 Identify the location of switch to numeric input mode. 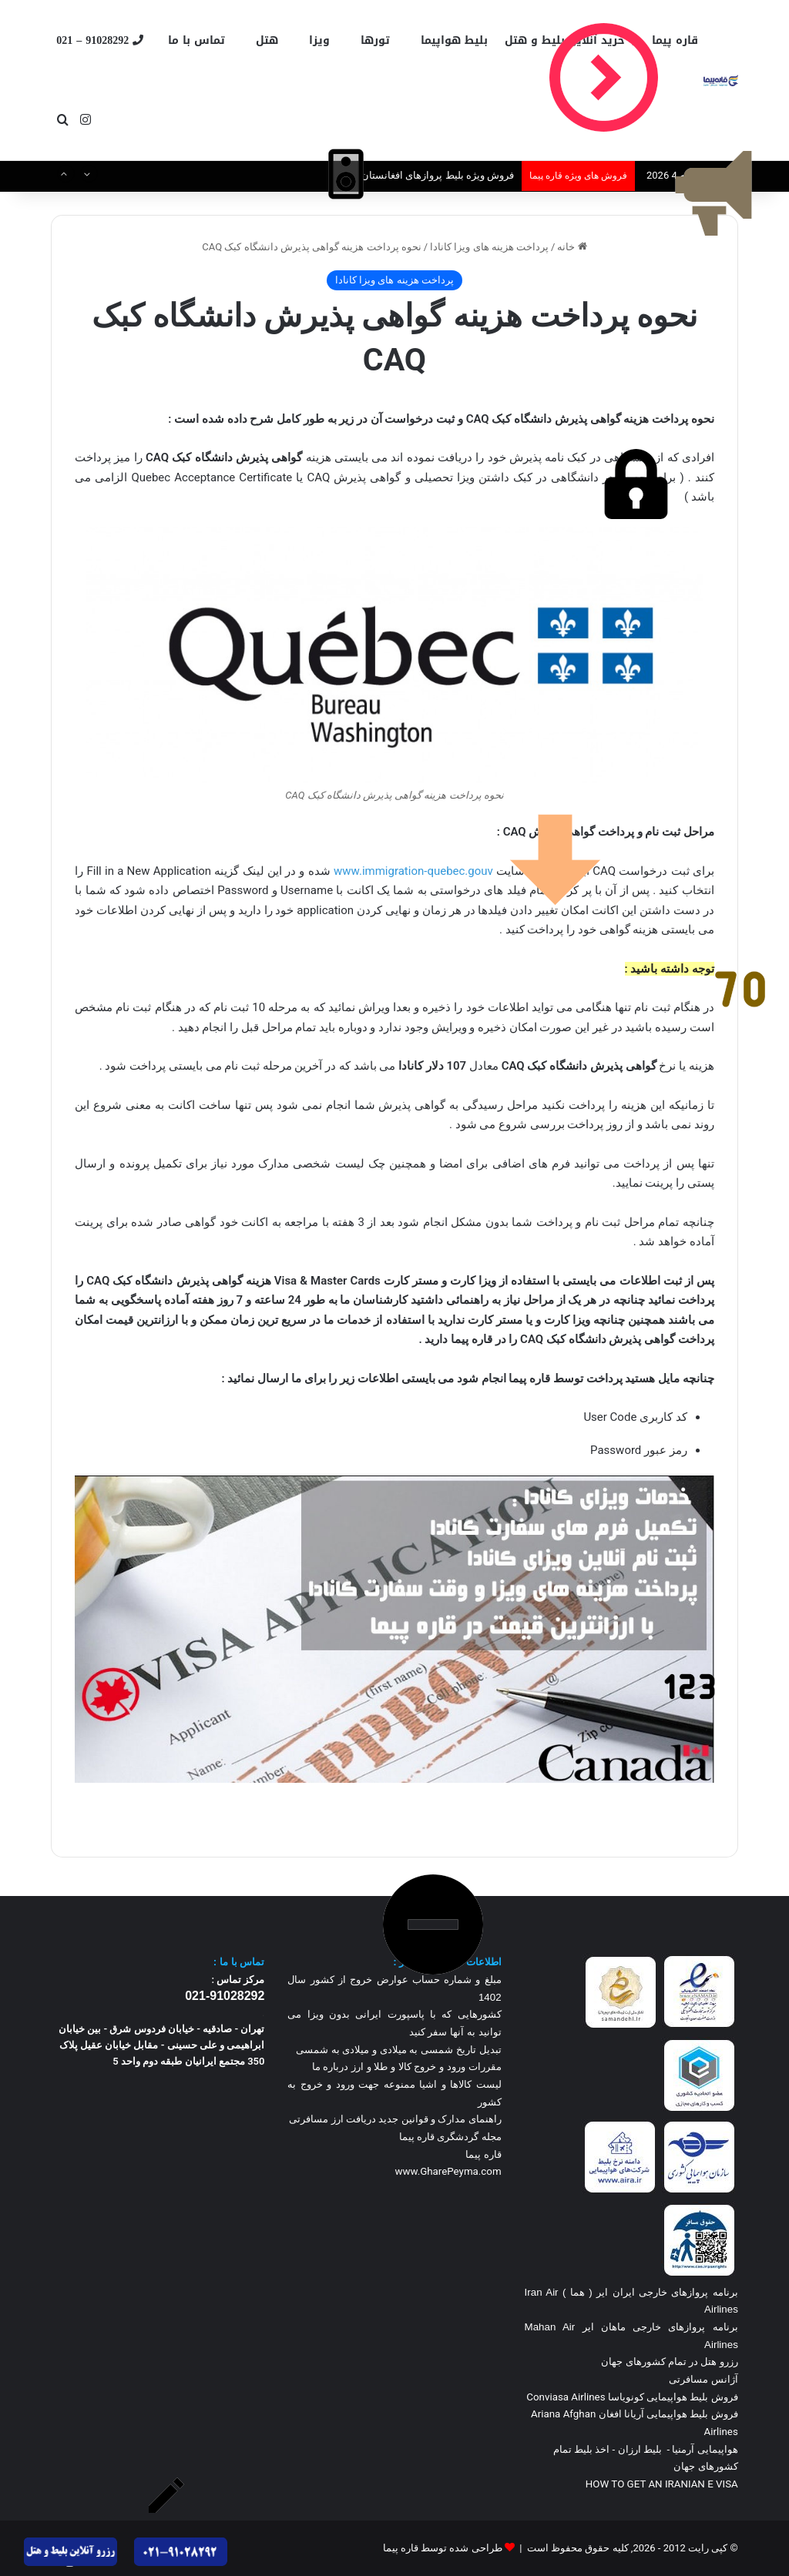
(690, 1687).